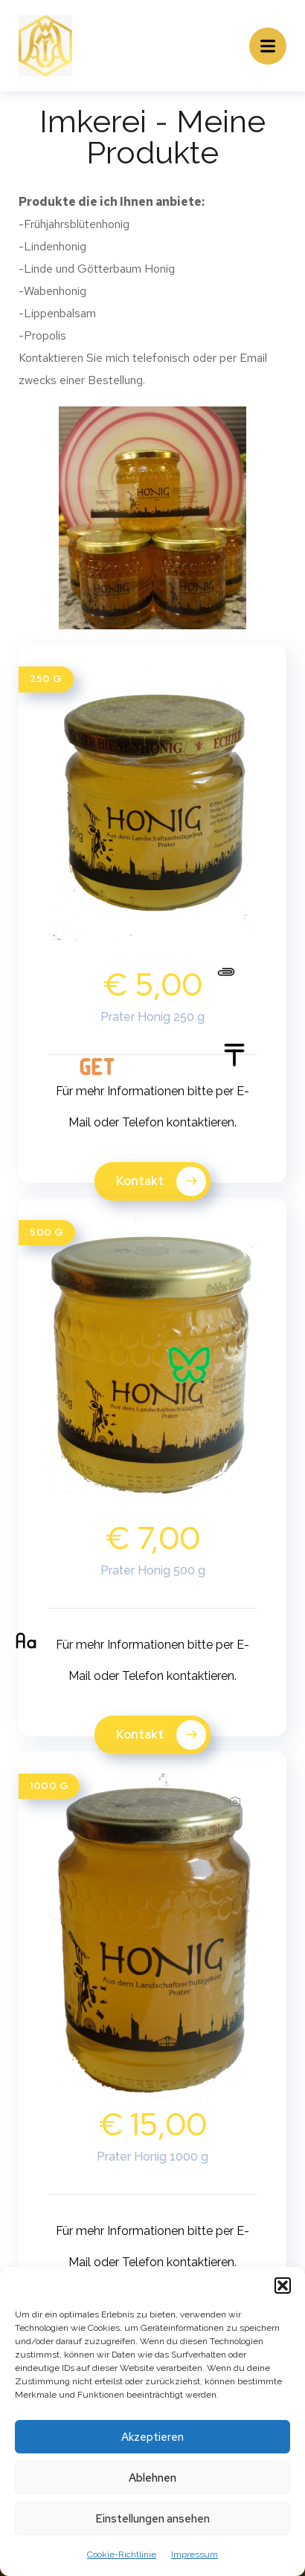  What do you see at coordinates (189, 1363) in the screenshot?
I see `open the Bluesky app` at bounding box center [189, 1363].